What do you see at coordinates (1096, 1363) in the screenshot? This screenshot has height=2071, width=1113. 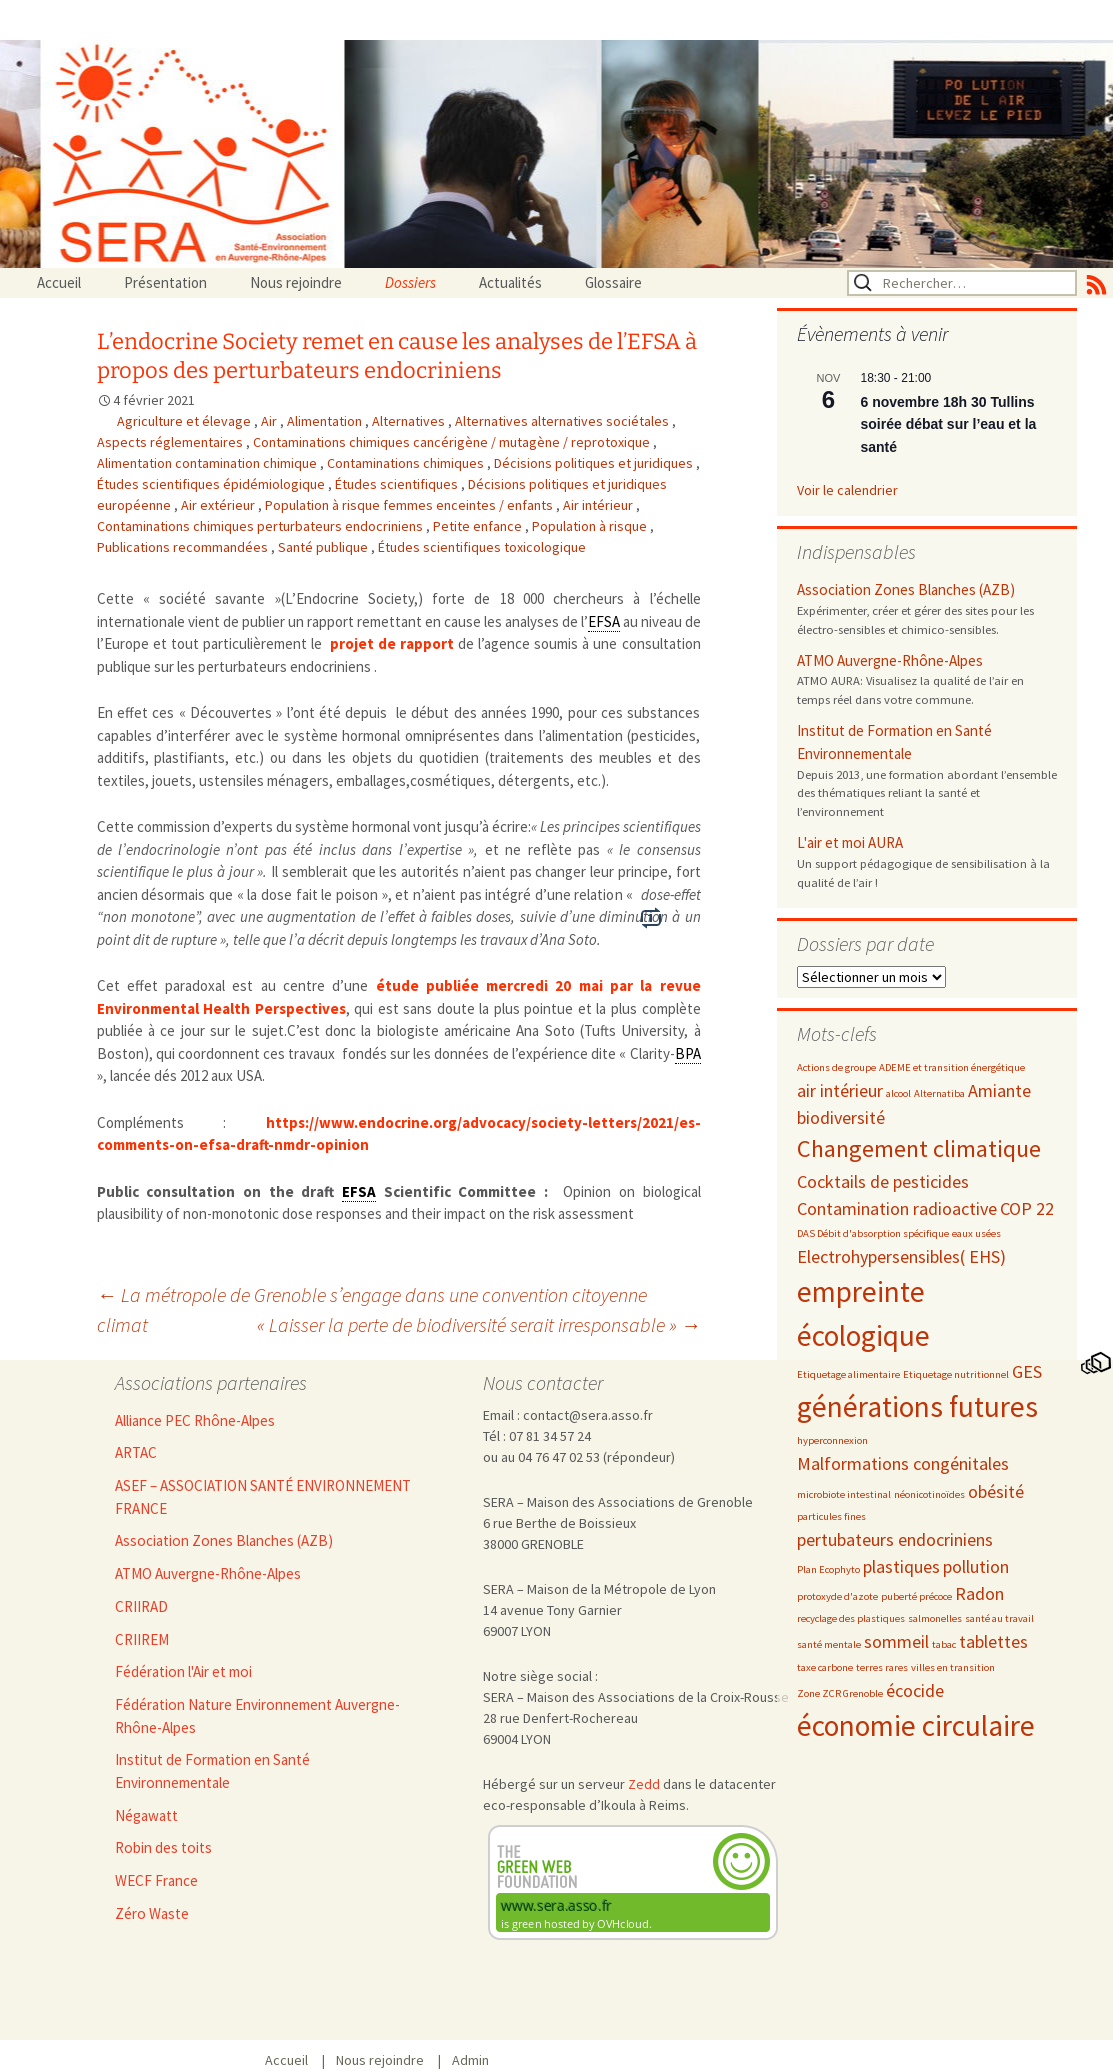 I see `envoy proxy logo` at bounding box center [1096, 1363].